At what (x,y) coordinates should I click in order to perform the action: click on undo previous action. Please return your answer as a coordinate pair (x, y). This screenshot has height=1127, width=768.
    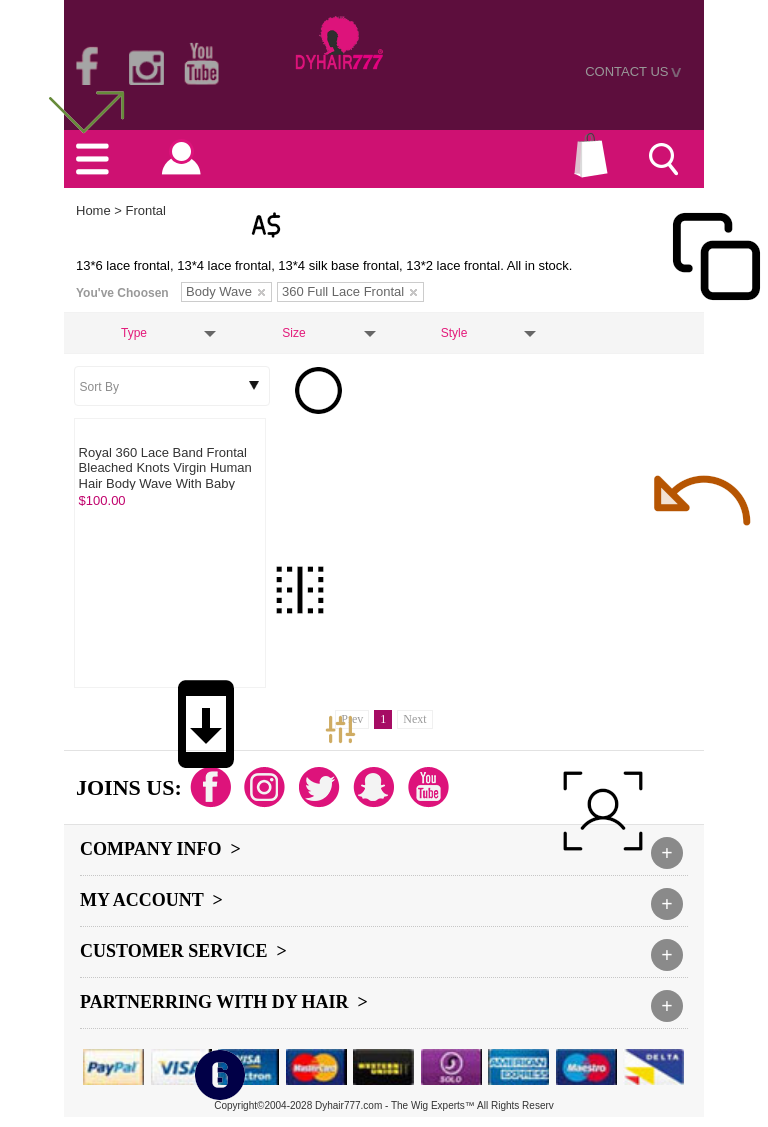
    Looking at the image, I should click on (704, 497).